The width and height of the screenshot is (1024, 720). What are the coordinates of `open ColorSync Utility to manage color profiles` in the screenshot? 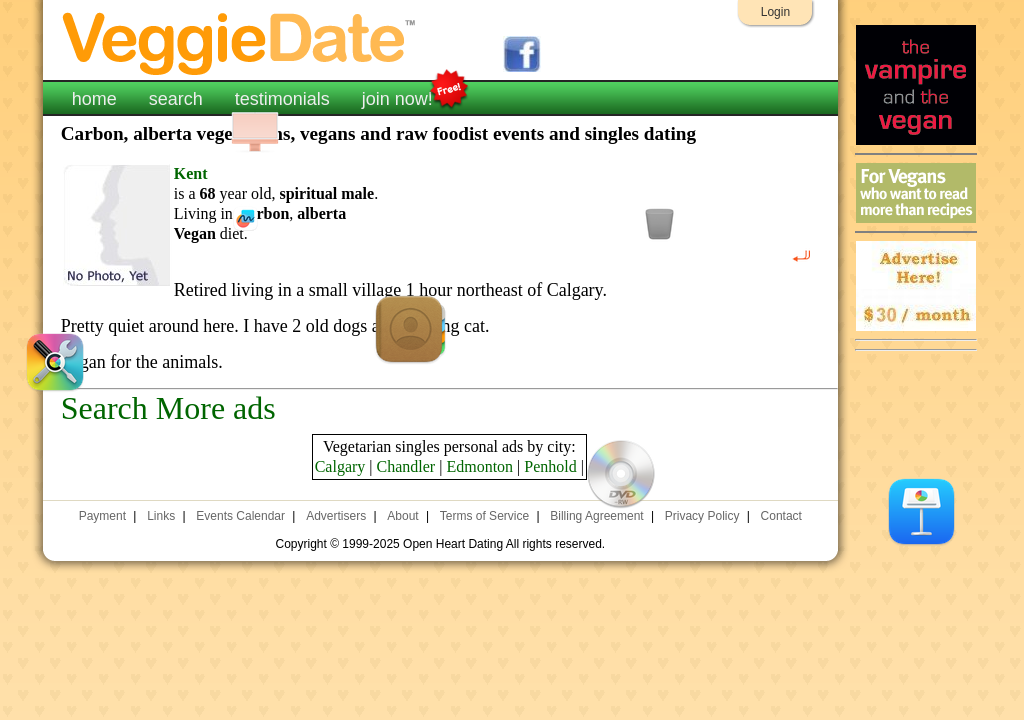 It's located at (55, 362).